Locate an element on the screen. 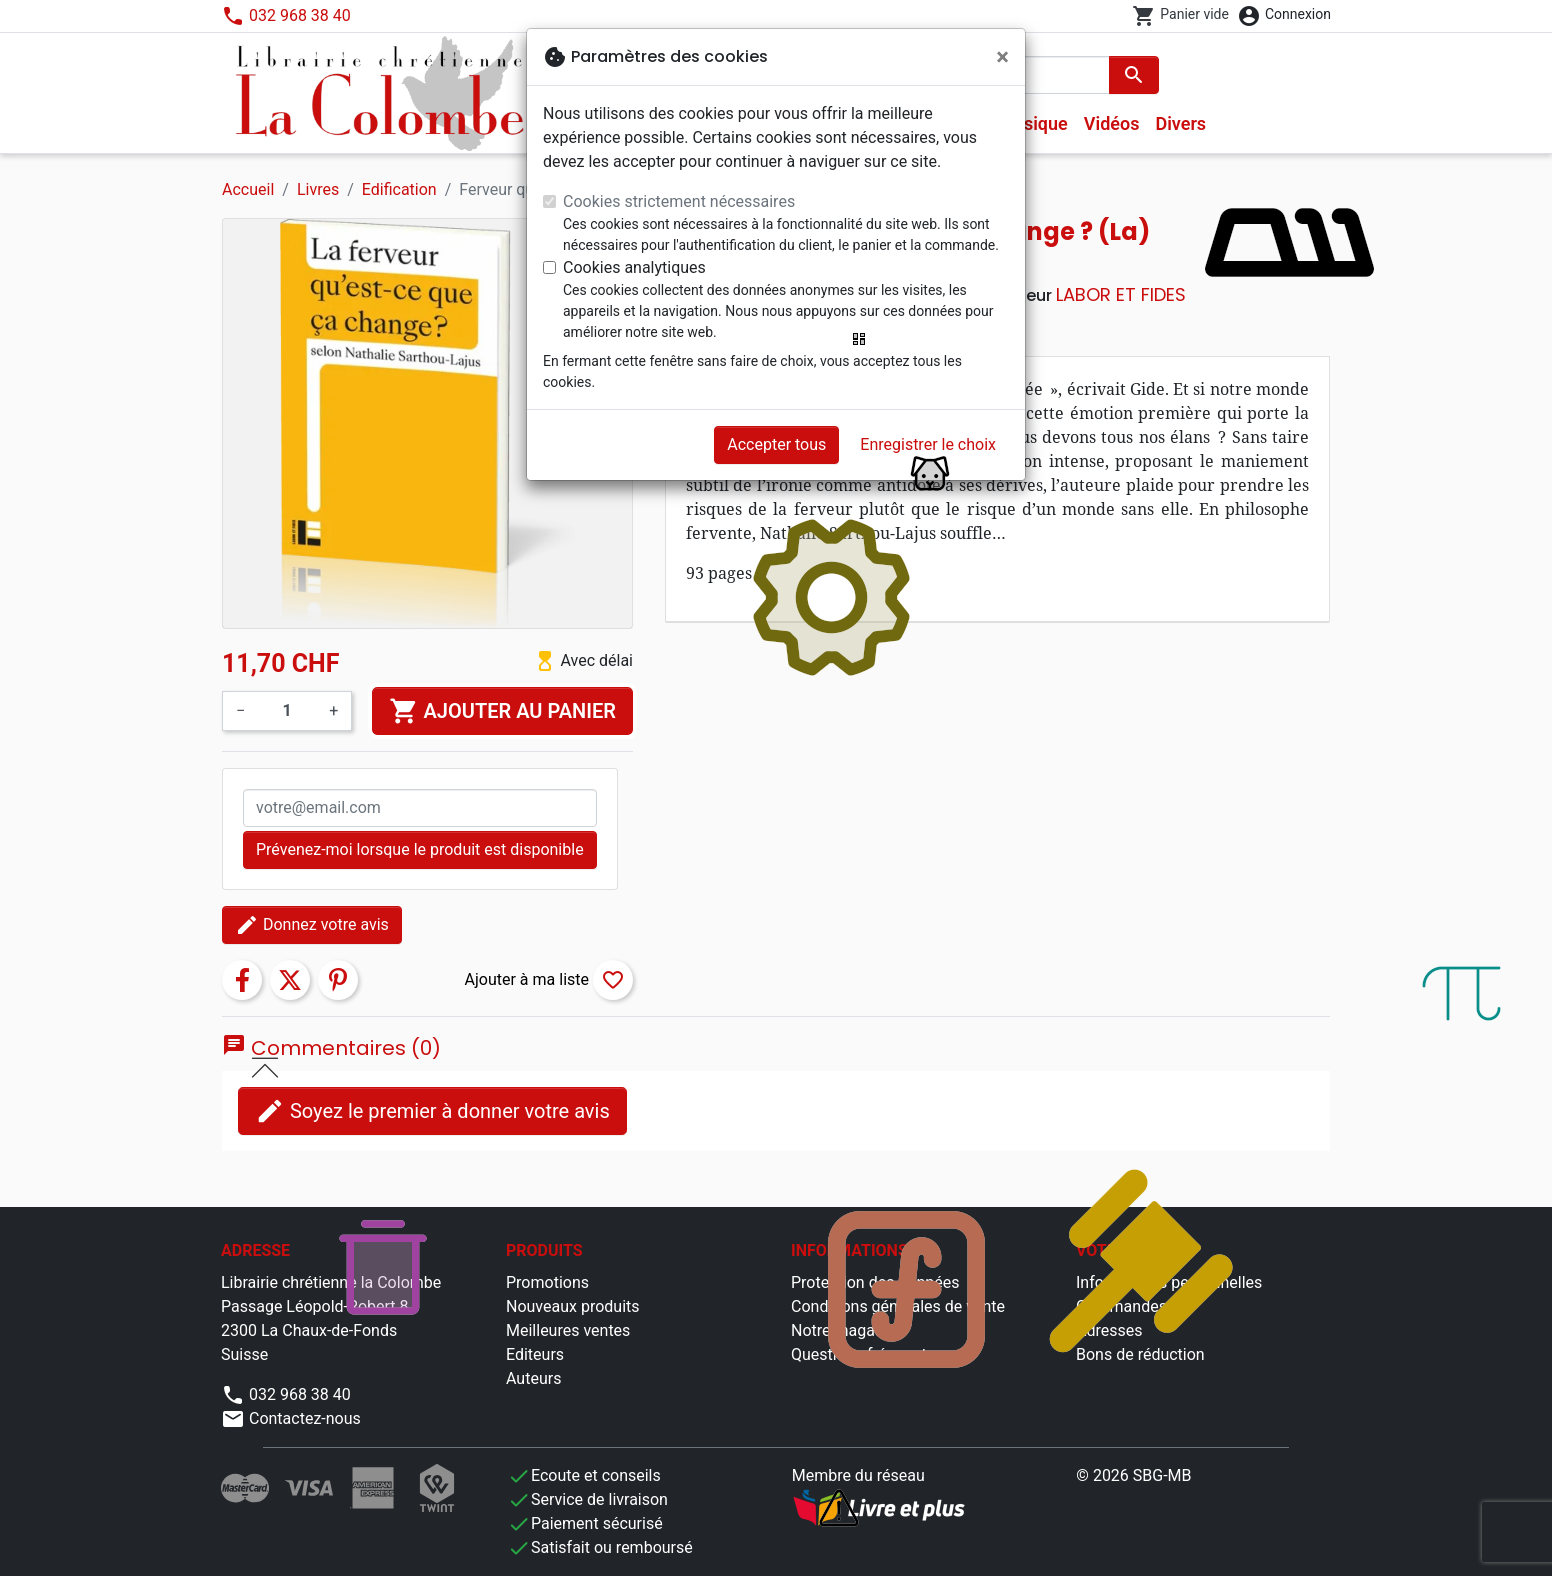 Image resolution: width=1552 pixels, height=1576 pixels. access legal or terms of service settings is located at coordinates (1134, 1267).